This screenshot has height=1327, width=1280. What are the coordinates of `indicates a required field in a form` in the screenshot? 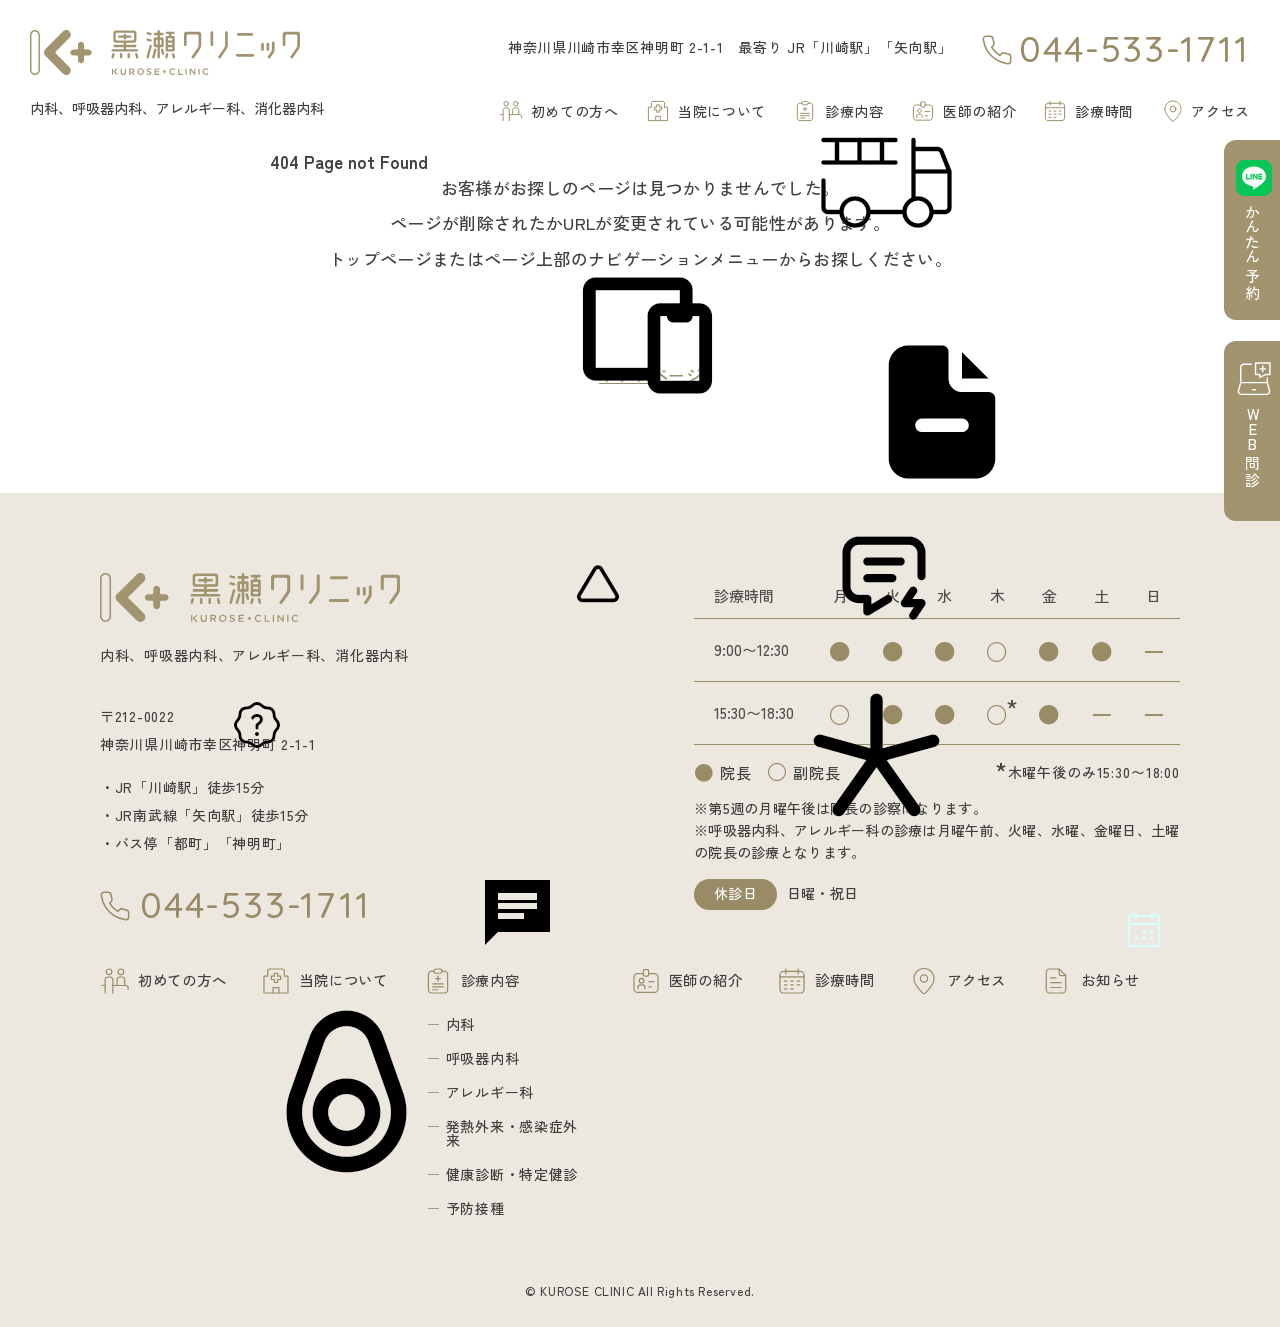 It's located at (876, 756).